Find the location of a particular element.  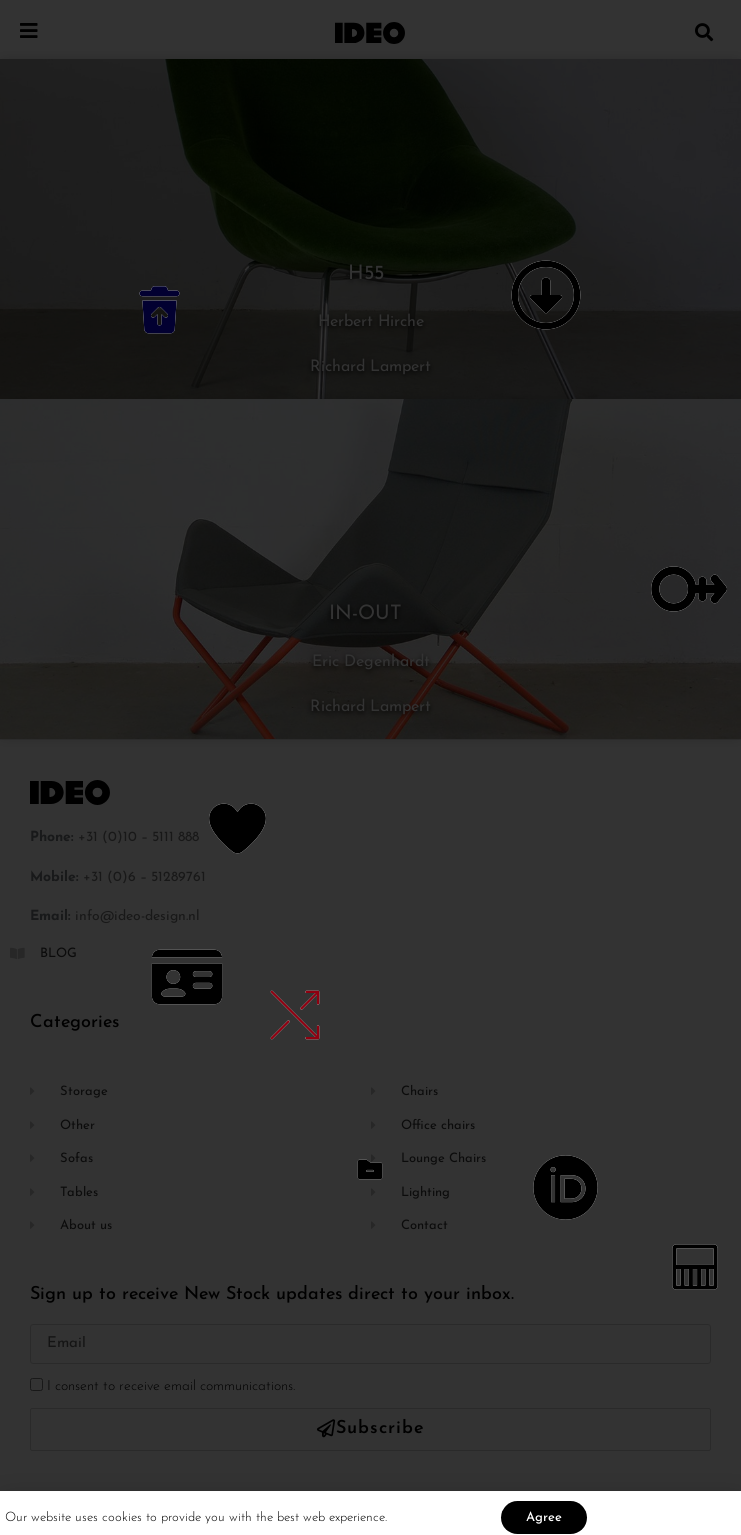

remove a folder is located at coordinates (370, 1169).